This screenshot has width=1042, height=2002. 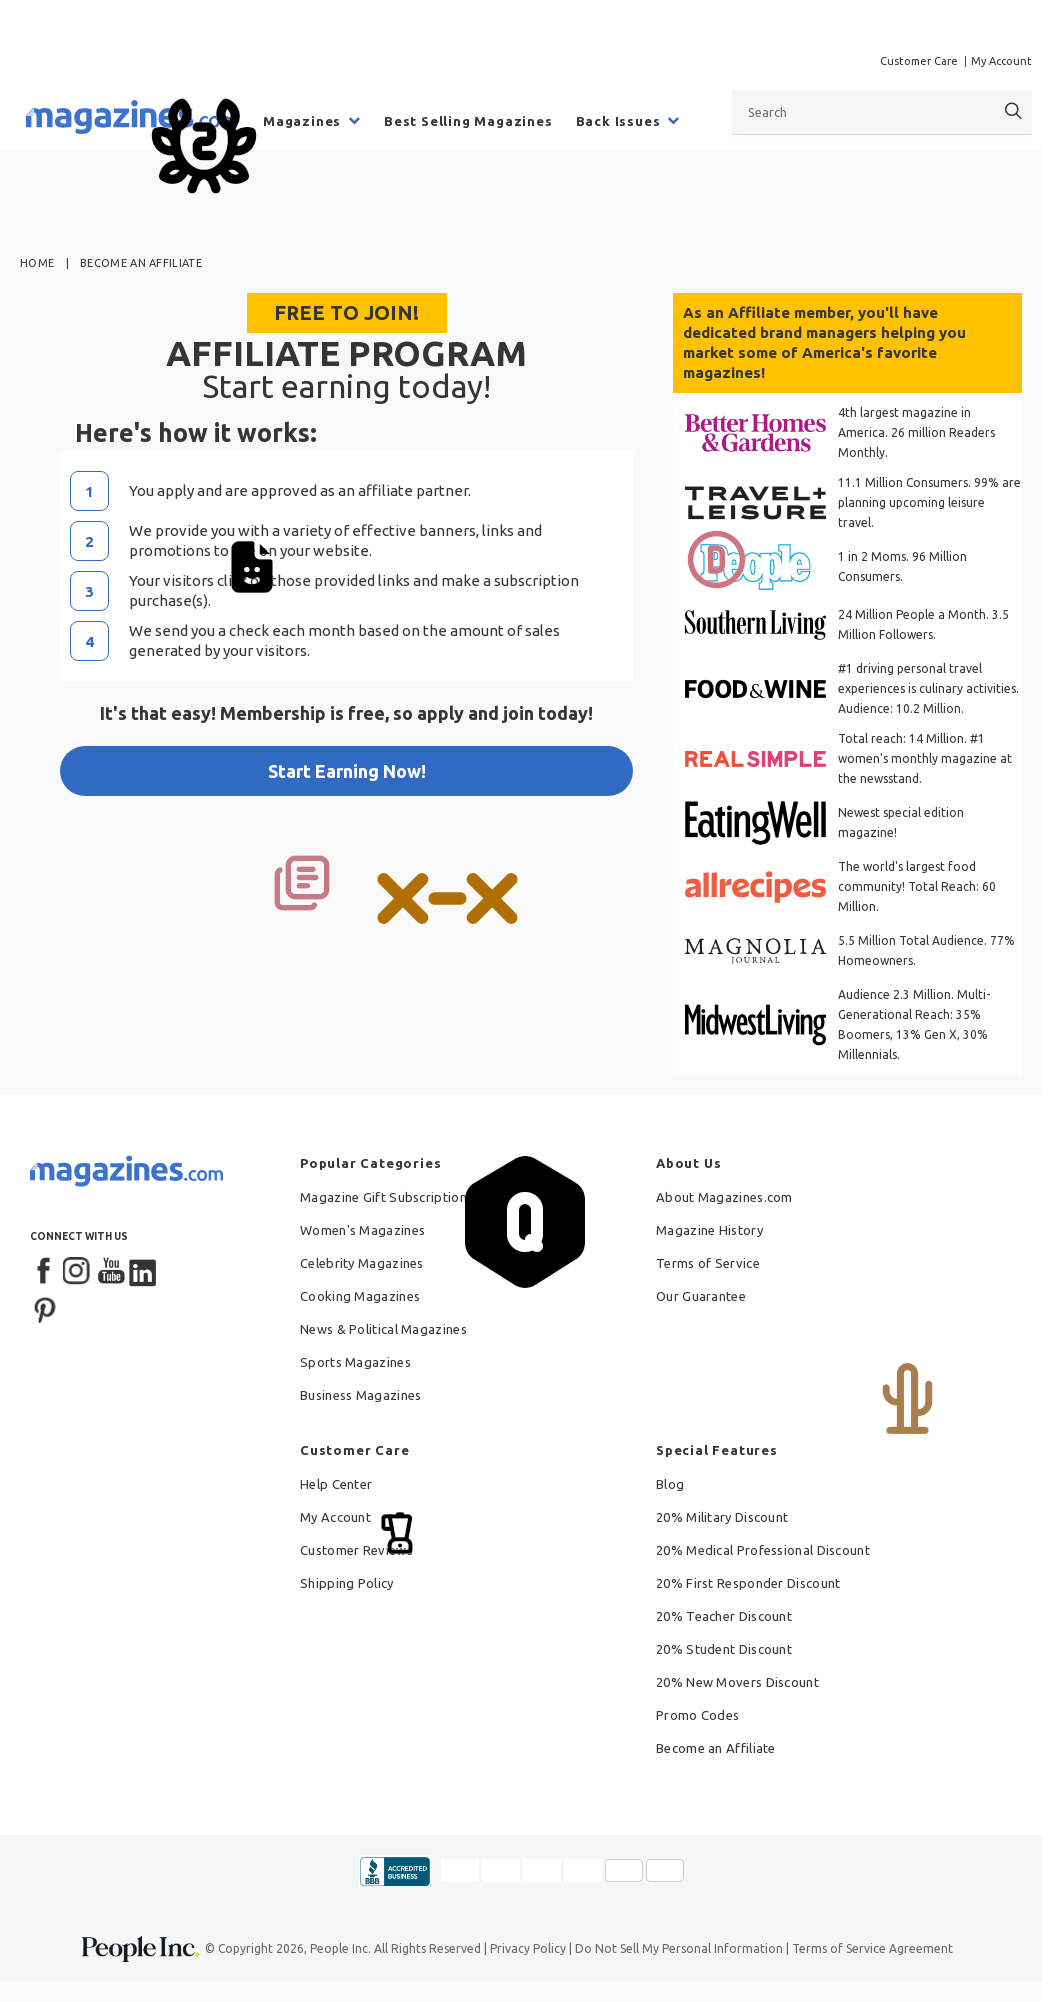 What do you see at coordinates (302, 883) in the screenshot?
I see `access your saved content library` at bounding box center [302, 883].